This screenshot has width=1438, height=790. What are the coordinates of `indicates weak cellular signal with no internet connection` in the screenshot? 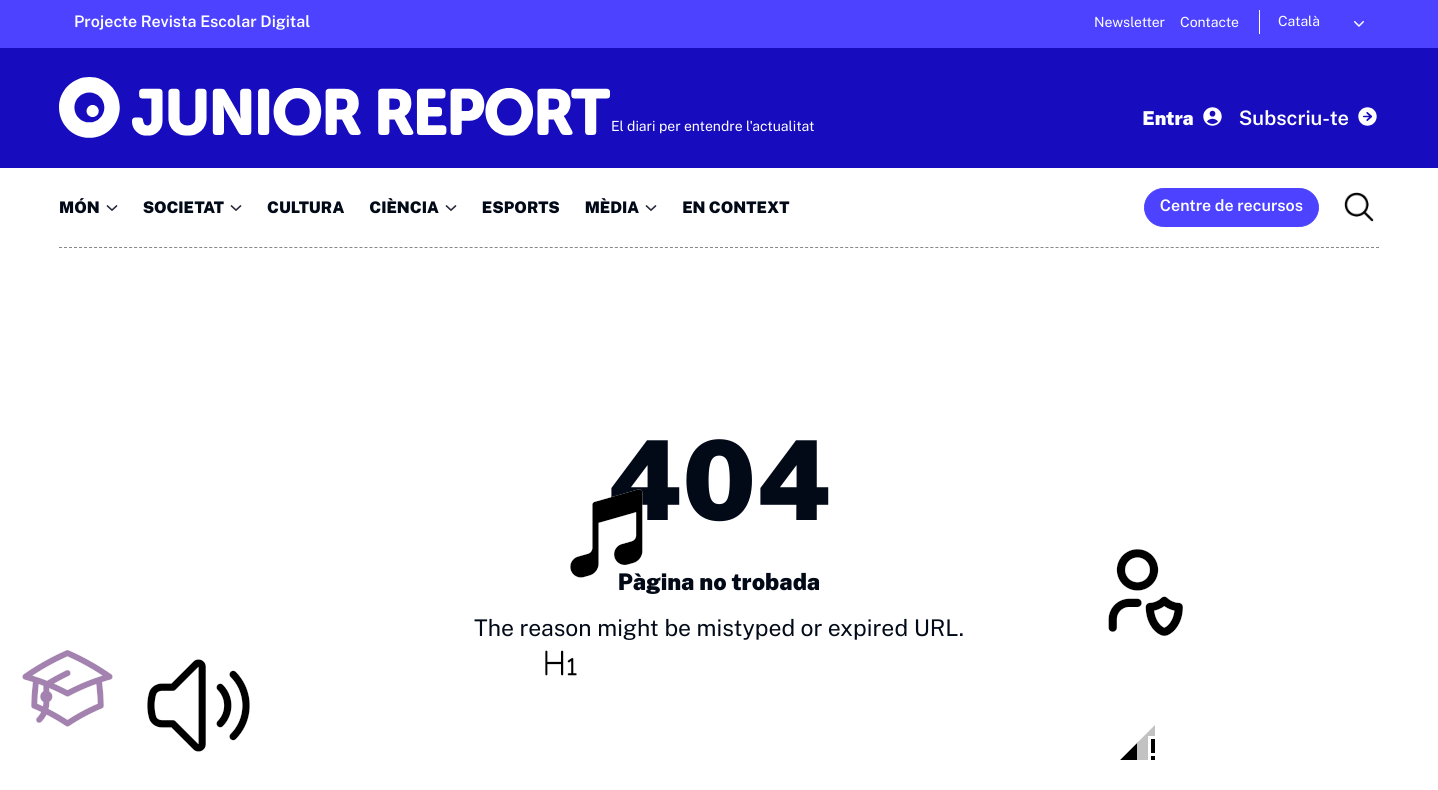 It's located at (1137, 742).